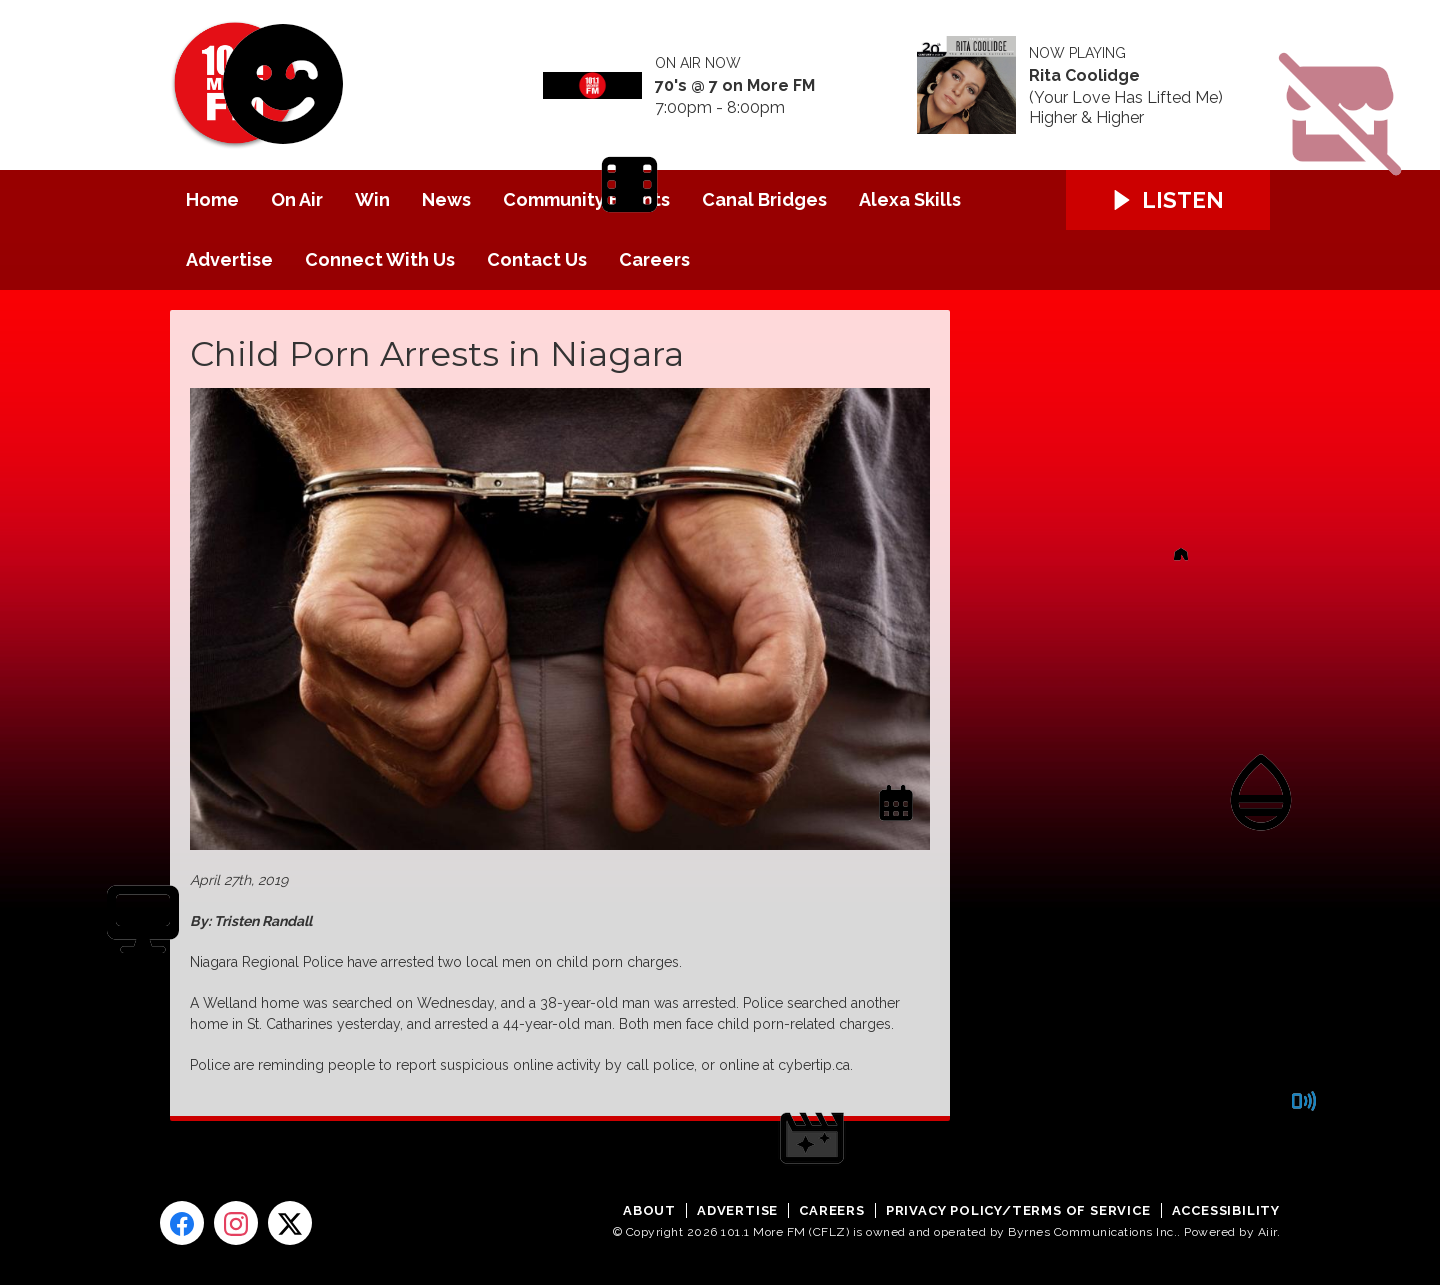  What do you see at coordinates (1181, 554) in the screenshot?
I see `access camping or outdoor activity information` at bounding box center [1181, 554].